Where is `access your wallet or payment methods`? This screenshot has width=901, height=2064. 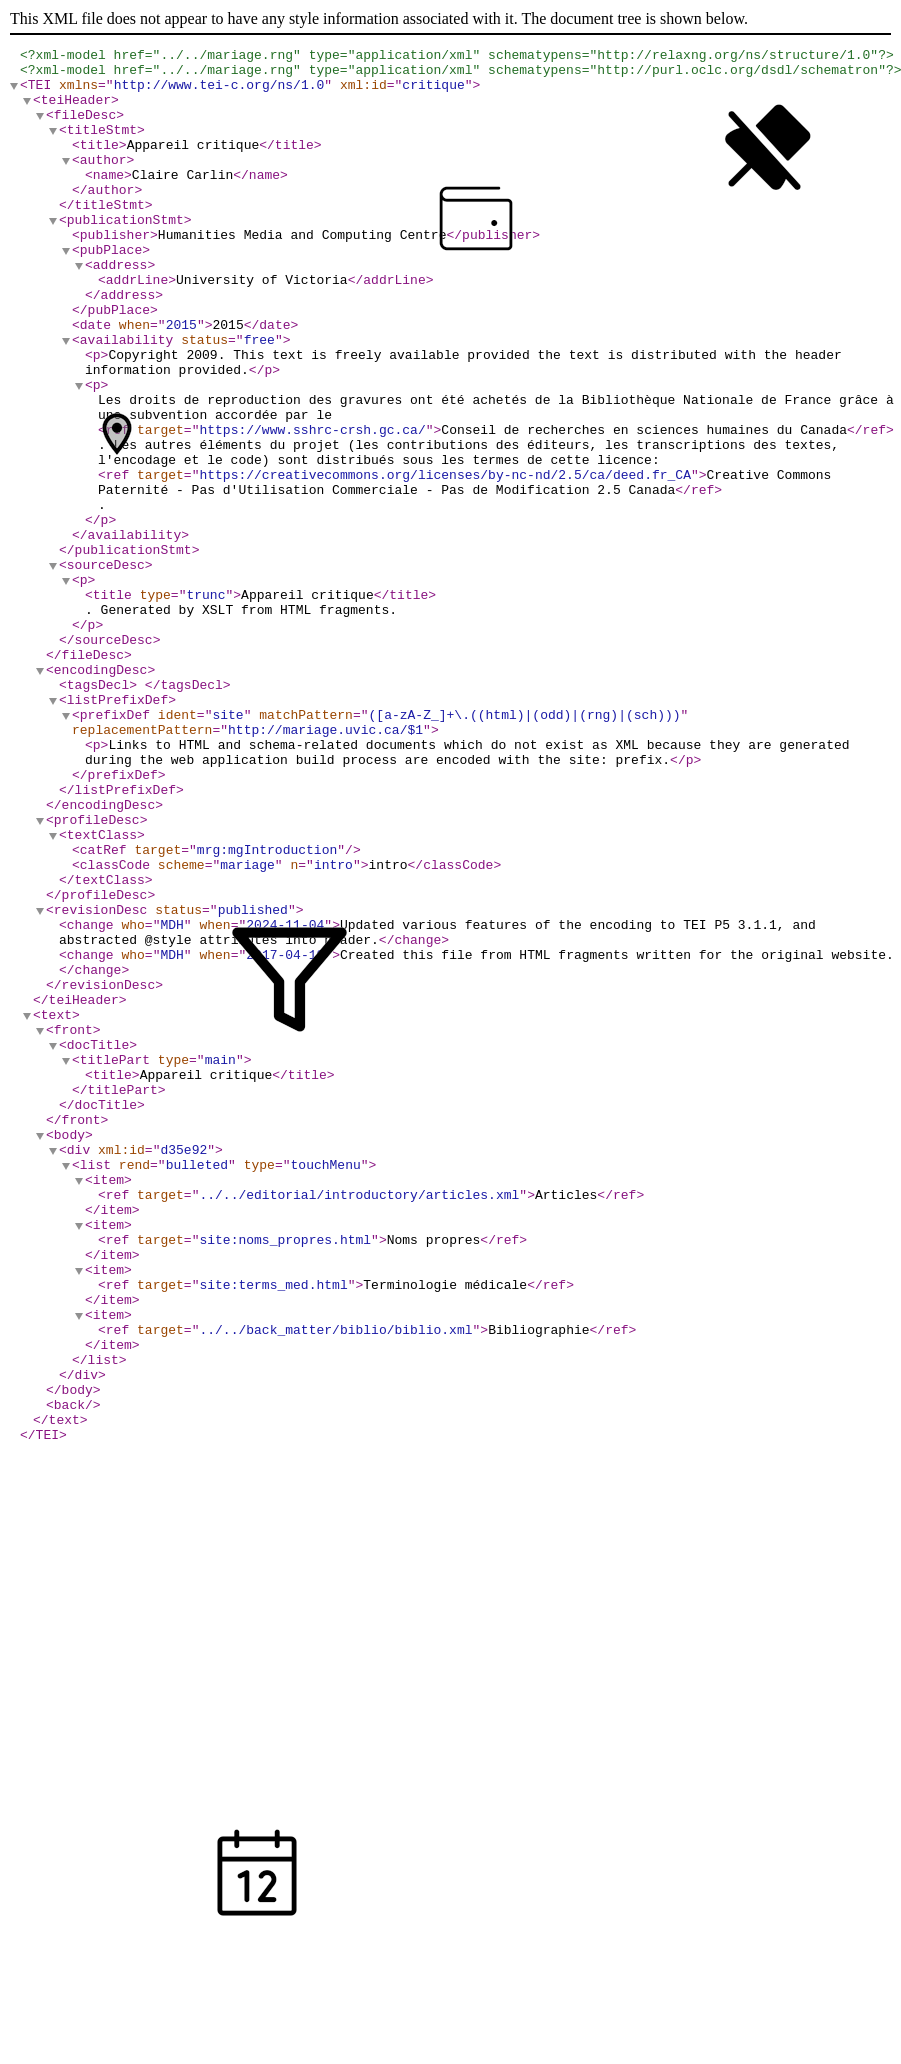 access your wallet or payment methods is located at coordinates (474, 221).